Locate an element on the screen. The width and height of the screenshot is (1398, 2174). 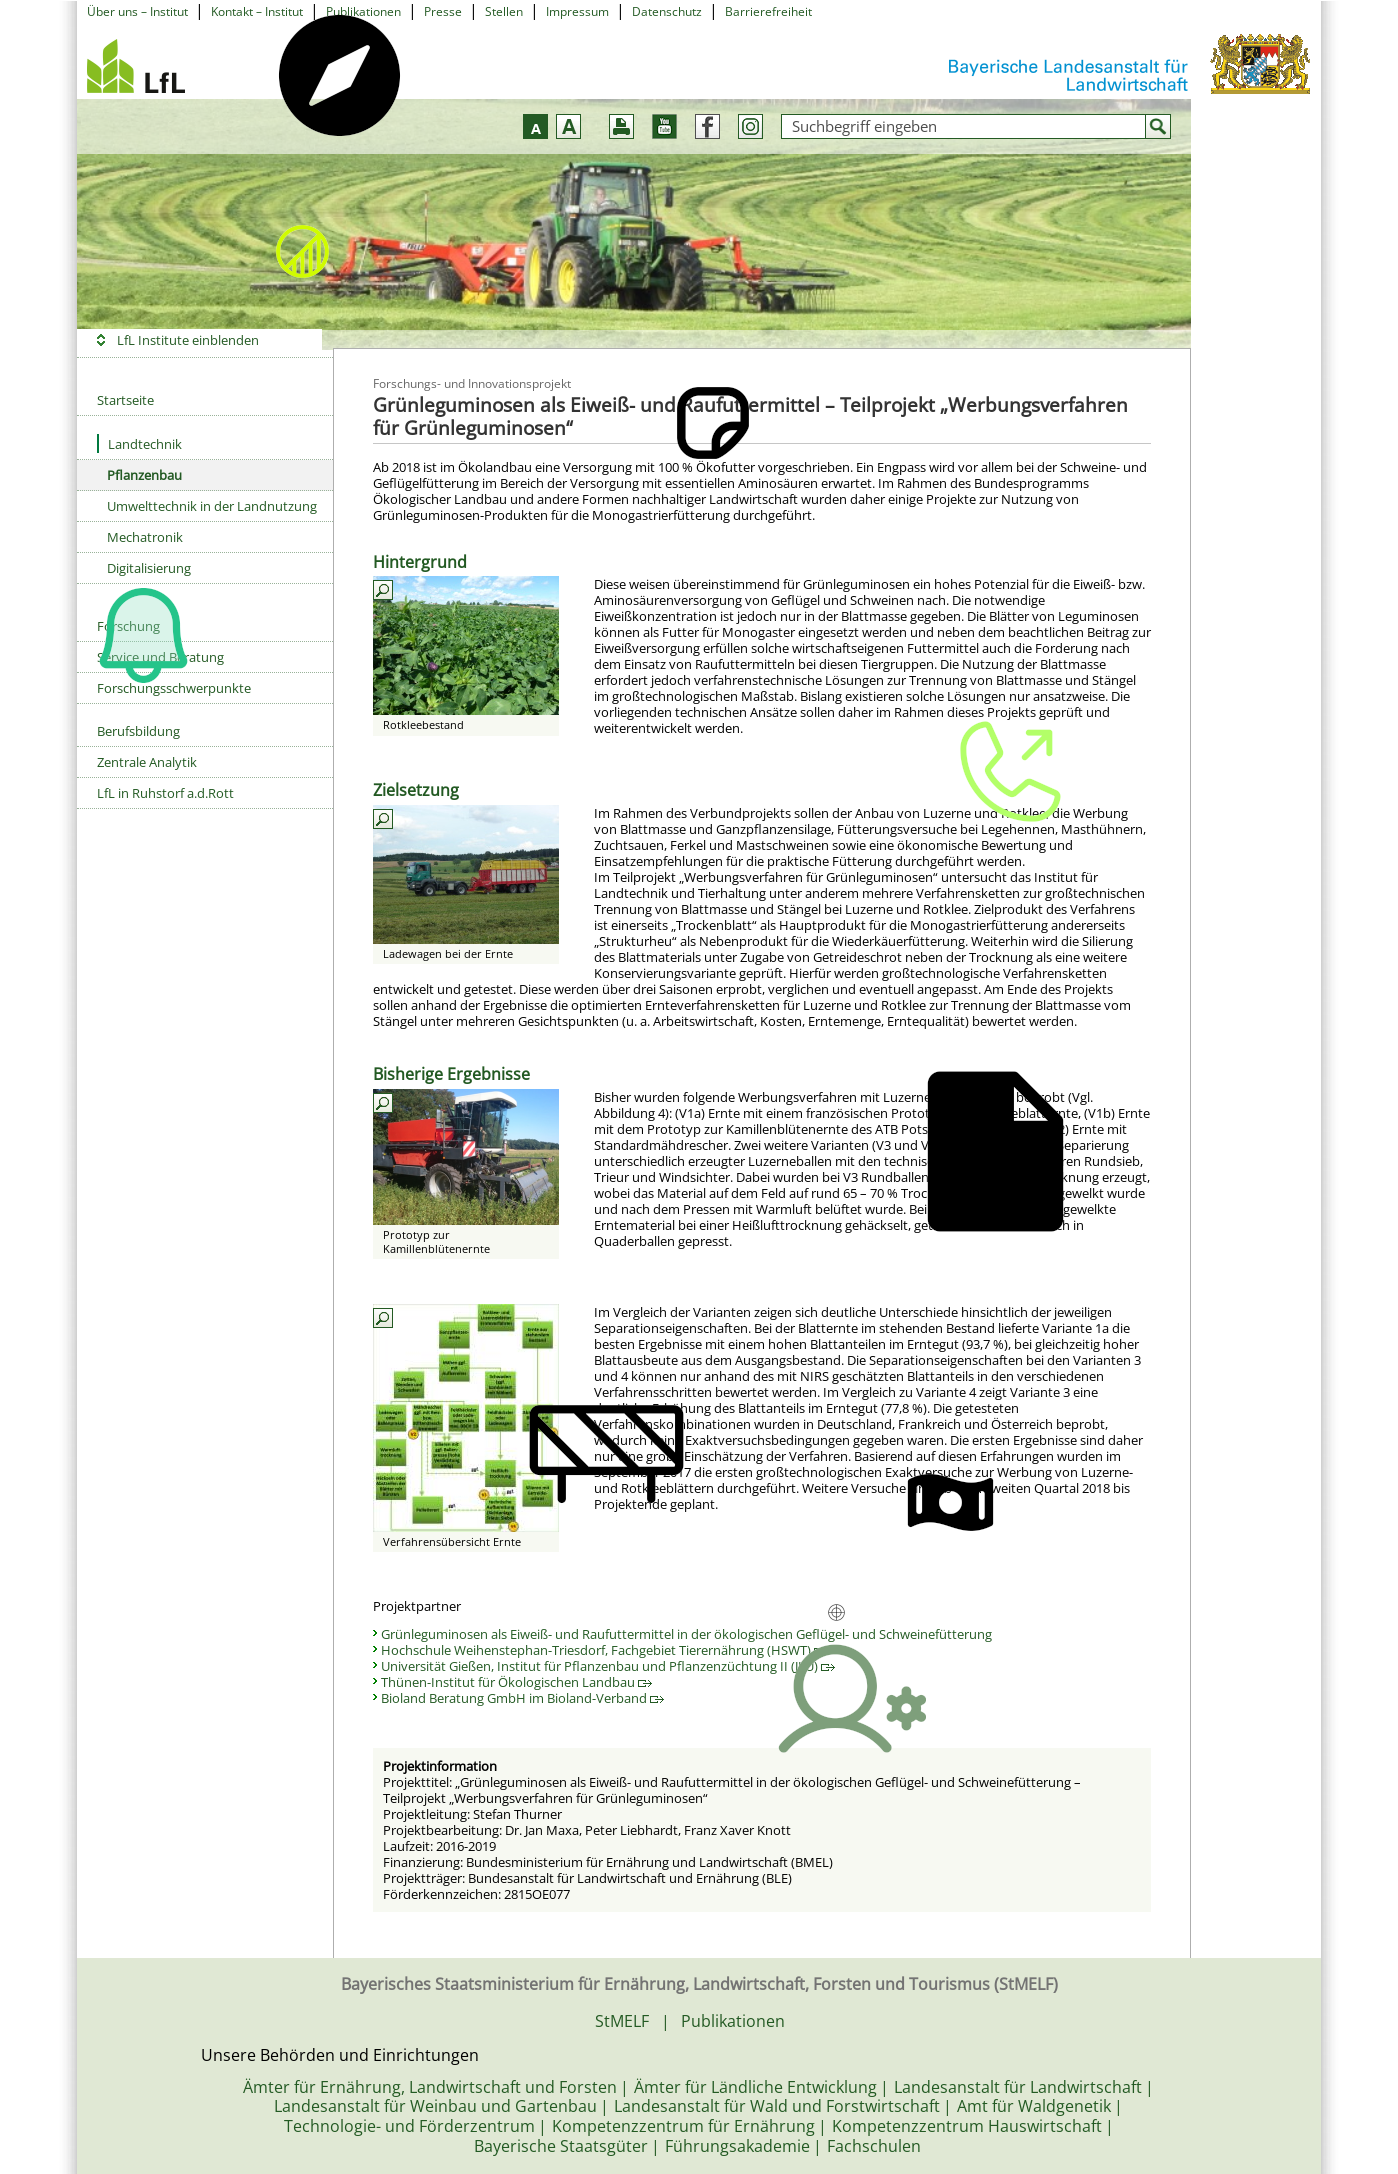
navigate or explore directions is located at coordinates (339, 75).